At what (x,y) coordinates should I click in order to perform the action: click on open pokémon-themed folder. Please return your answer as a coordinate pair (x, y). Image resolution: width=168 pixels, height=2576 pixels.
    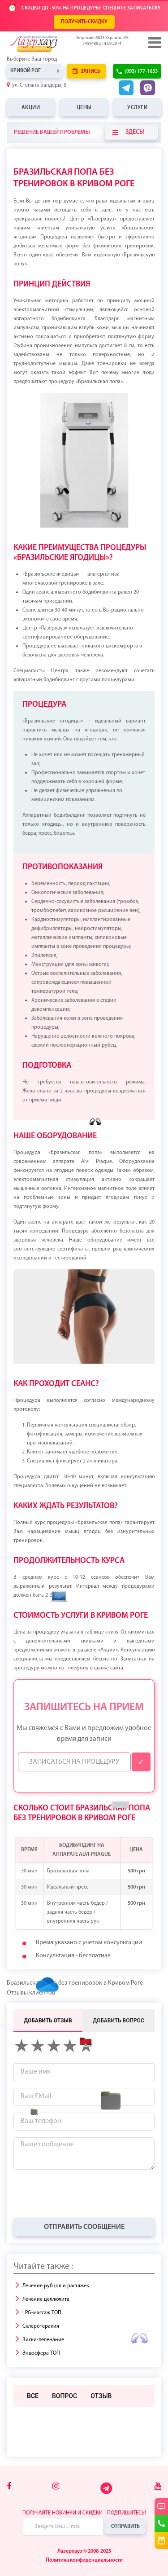
    Looking at the image, I should click on (86, 2043).